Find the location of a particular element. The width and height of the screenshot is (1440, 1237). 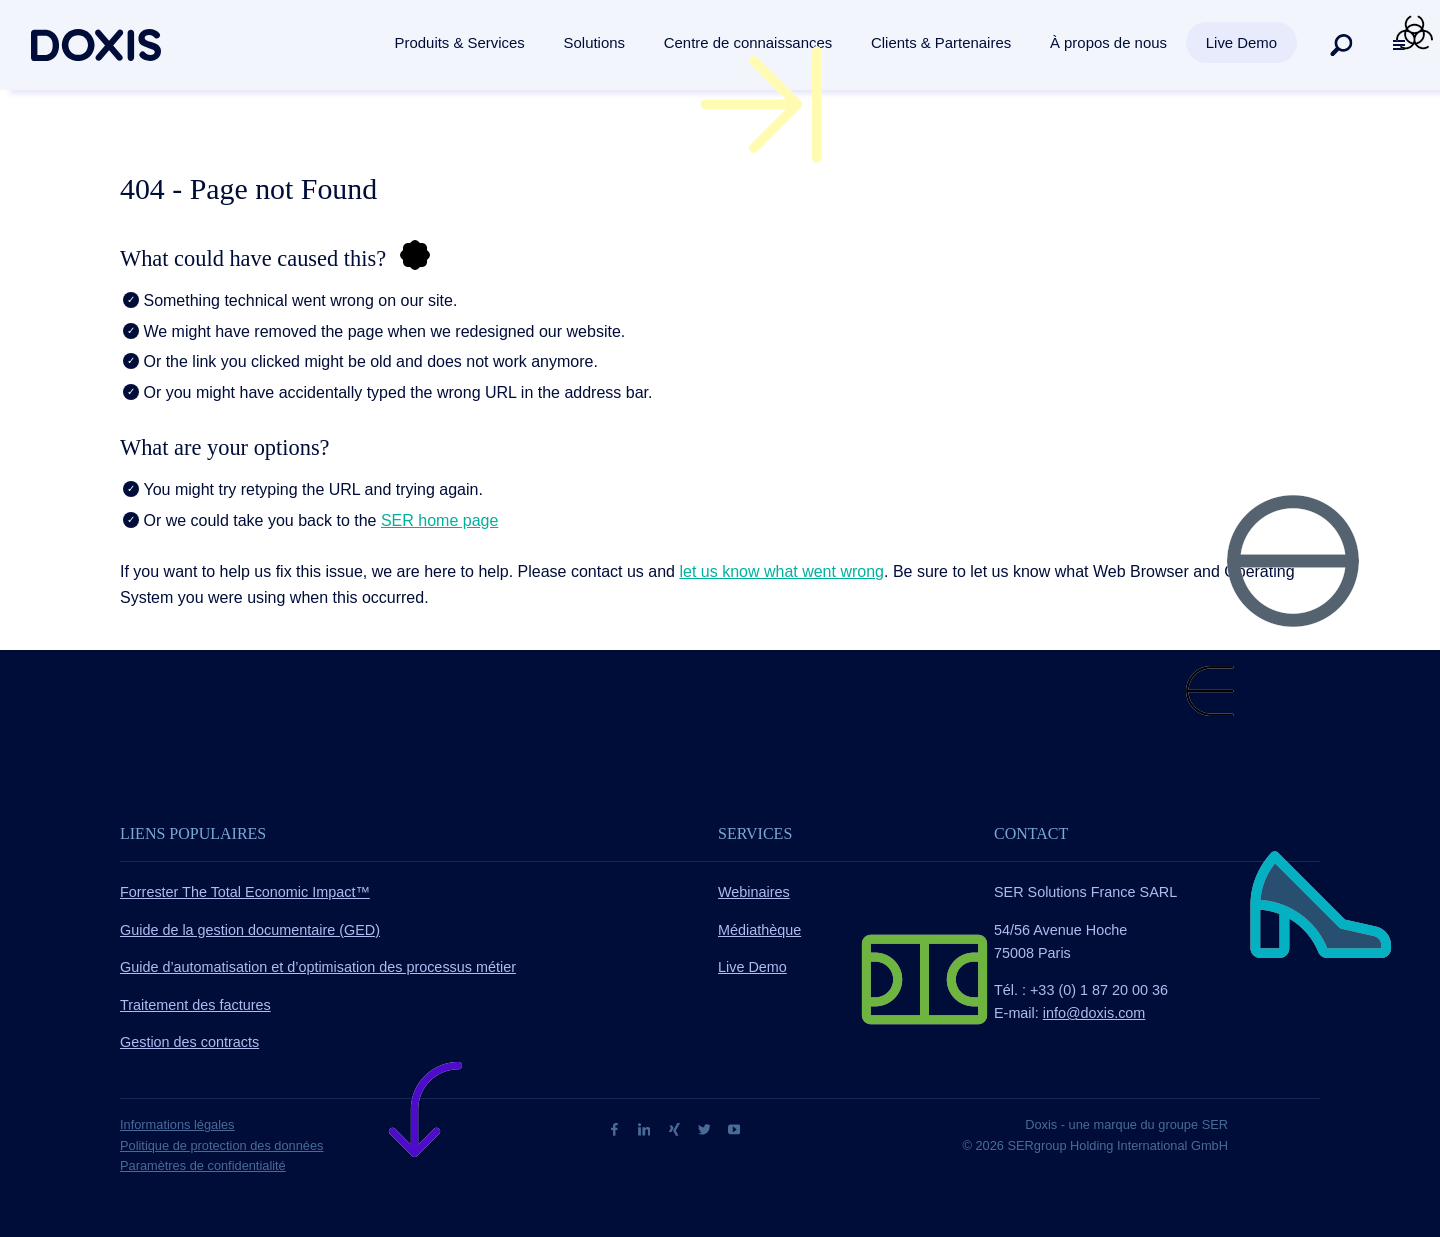

toggle between light and dark mode is located at coordinates (1293, 561).